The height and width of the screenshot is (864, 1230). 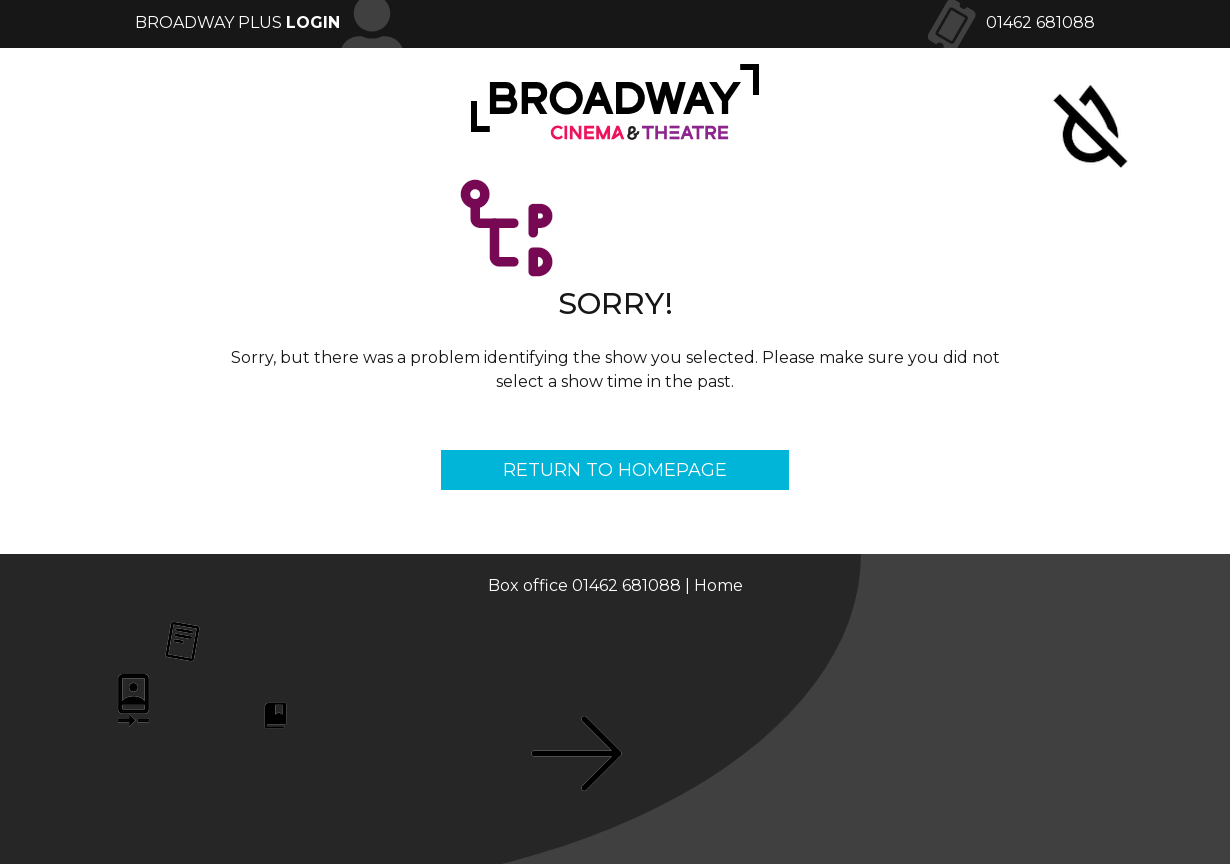 I want to click on navigate to the next item or screen, so click(x=576, y=753).